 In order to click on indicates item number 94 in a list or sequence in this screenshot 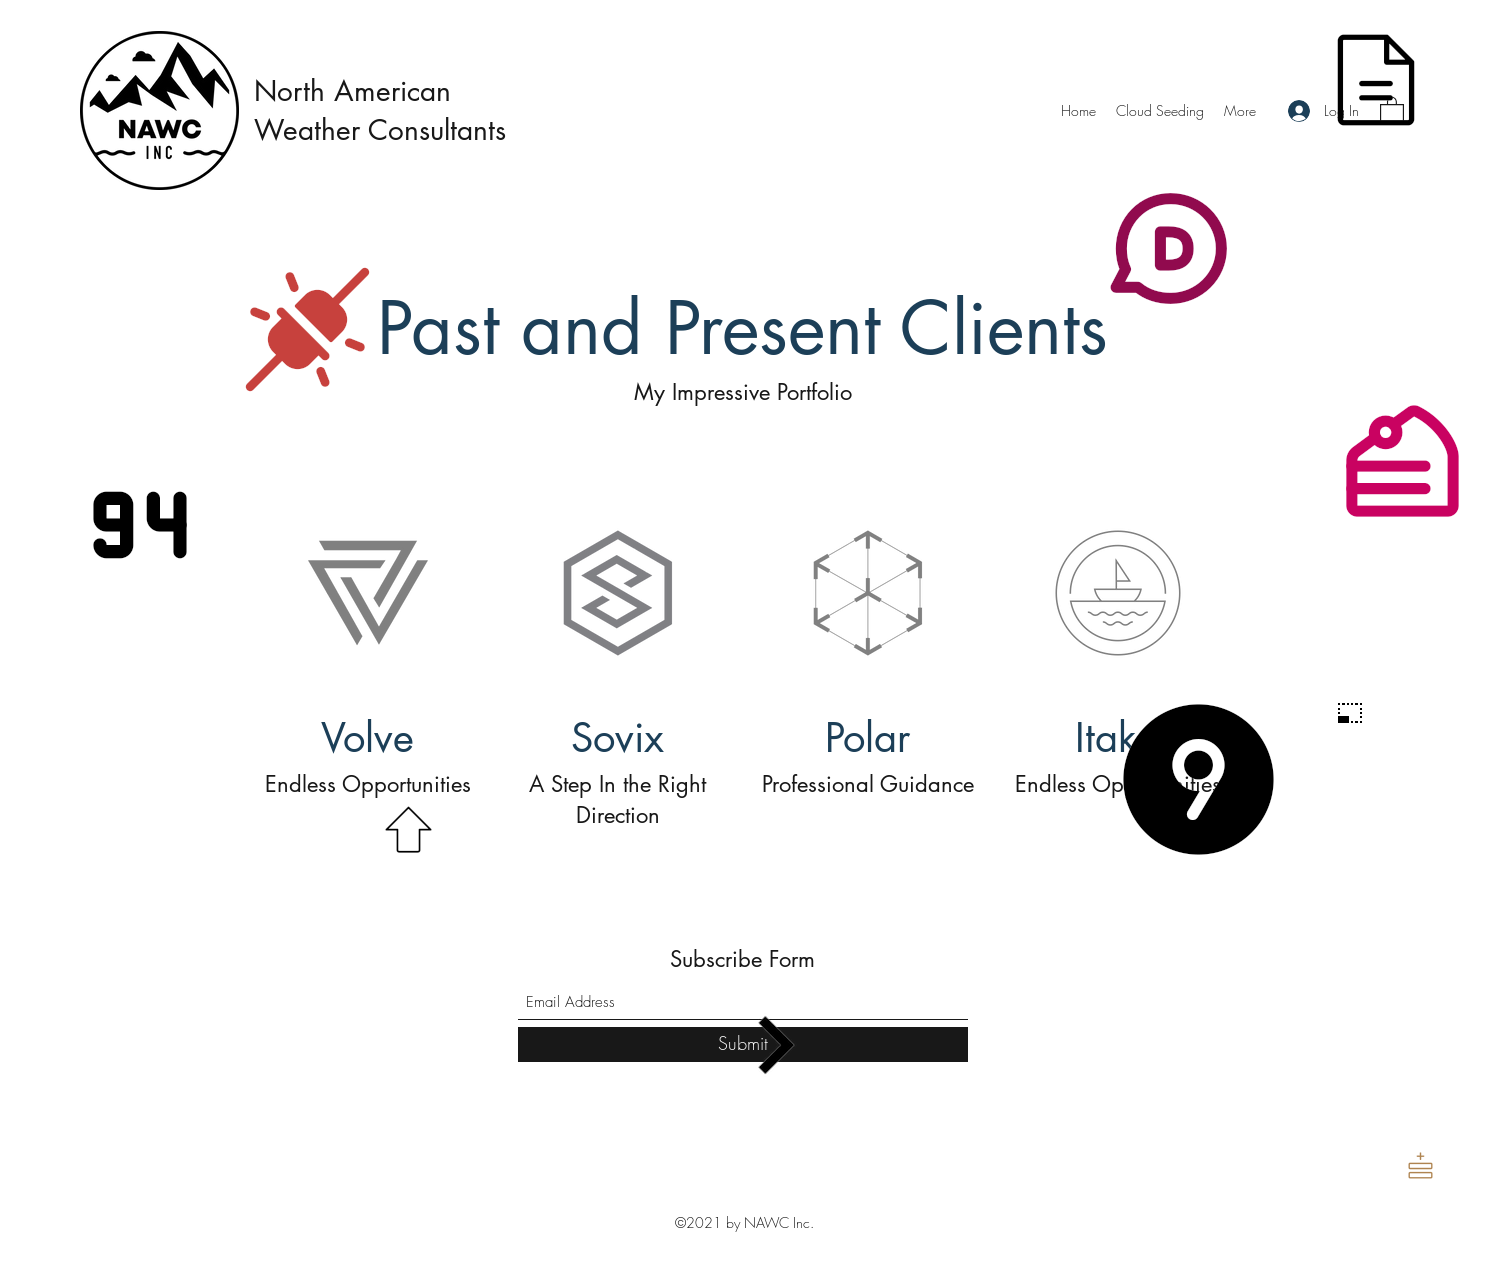, I will do `click(140, 525)`.